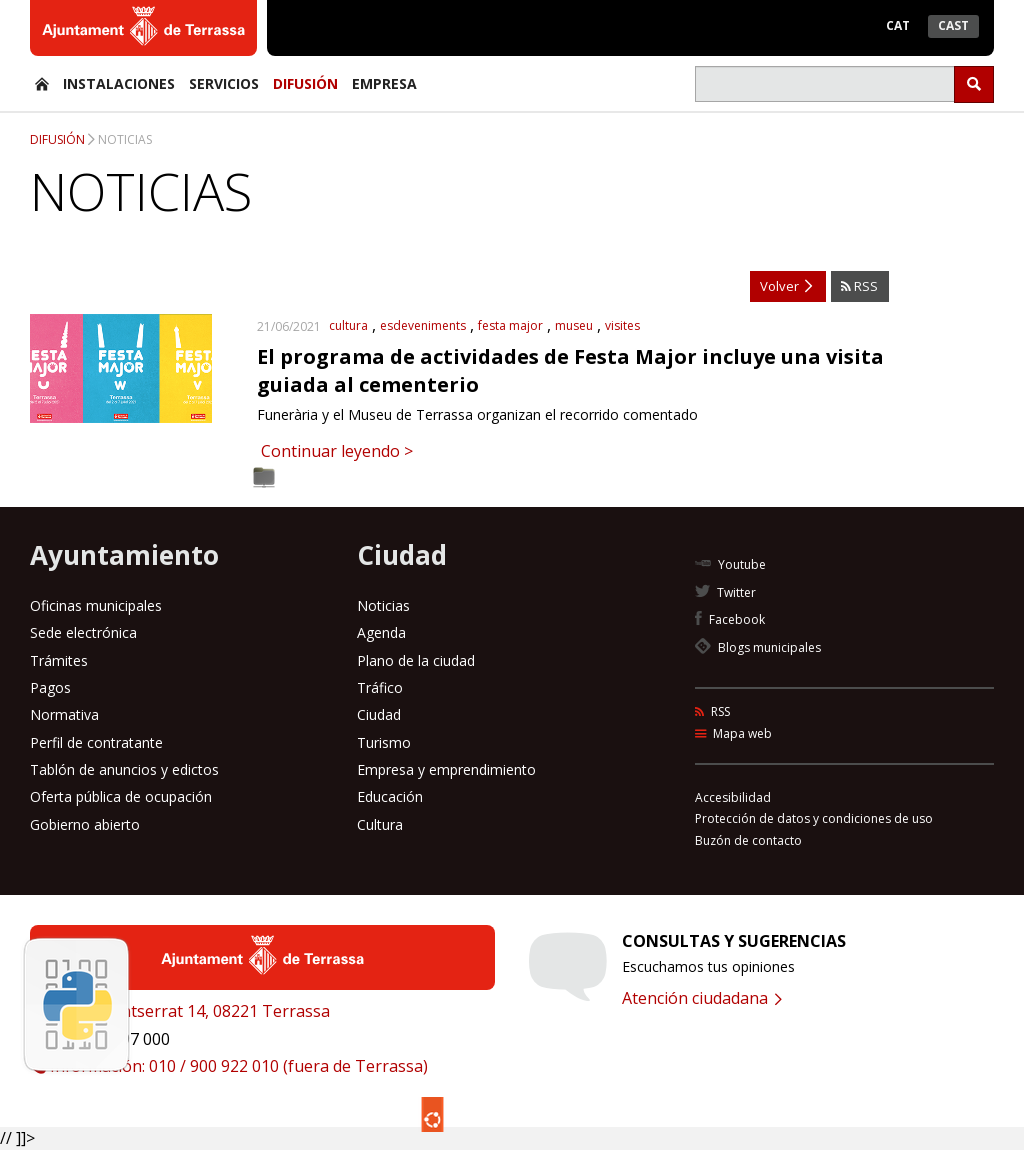  Describe the element at coordinates (264, 477) in the screenshot. I see `access a remote or network folder` at that location.